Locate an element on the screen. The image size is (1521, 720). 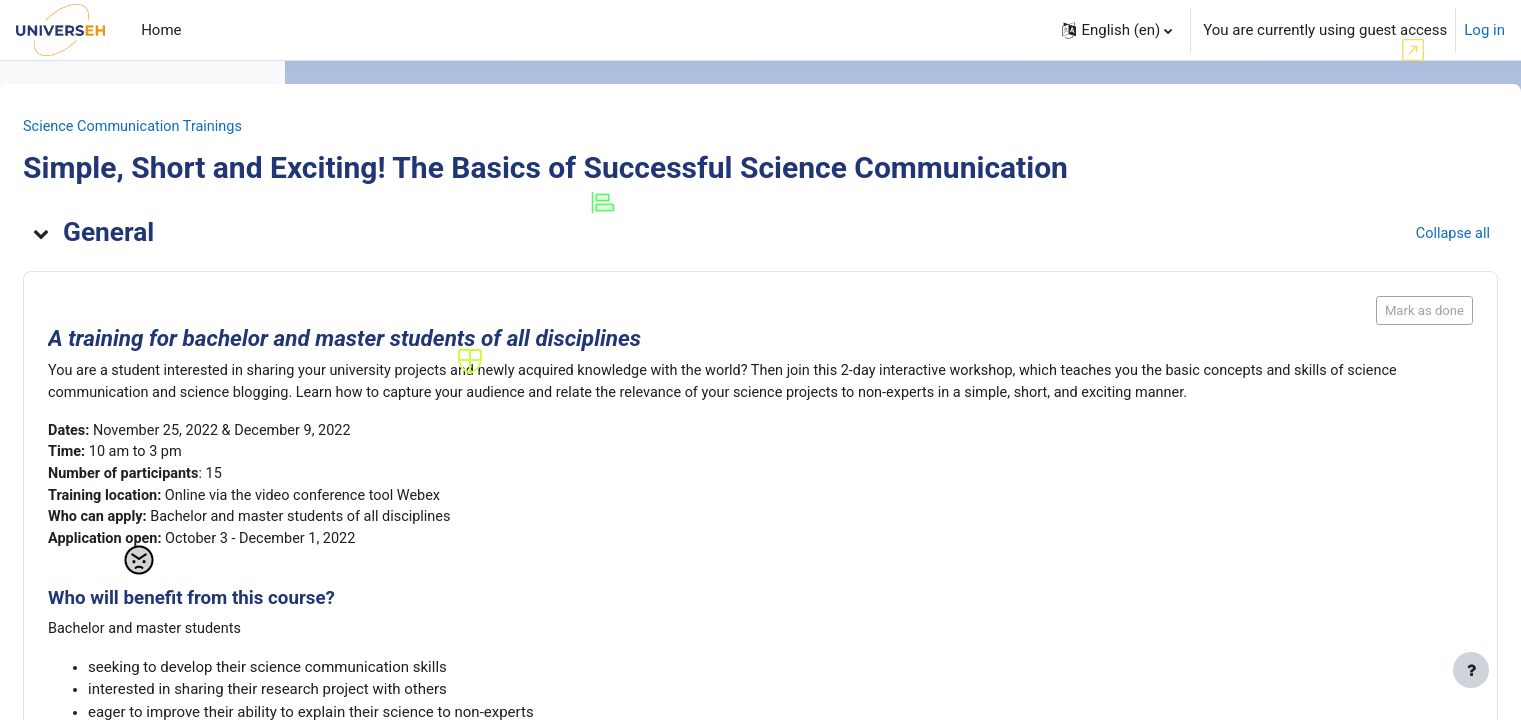
align text or content to the left is located at coordinates (602, 202).